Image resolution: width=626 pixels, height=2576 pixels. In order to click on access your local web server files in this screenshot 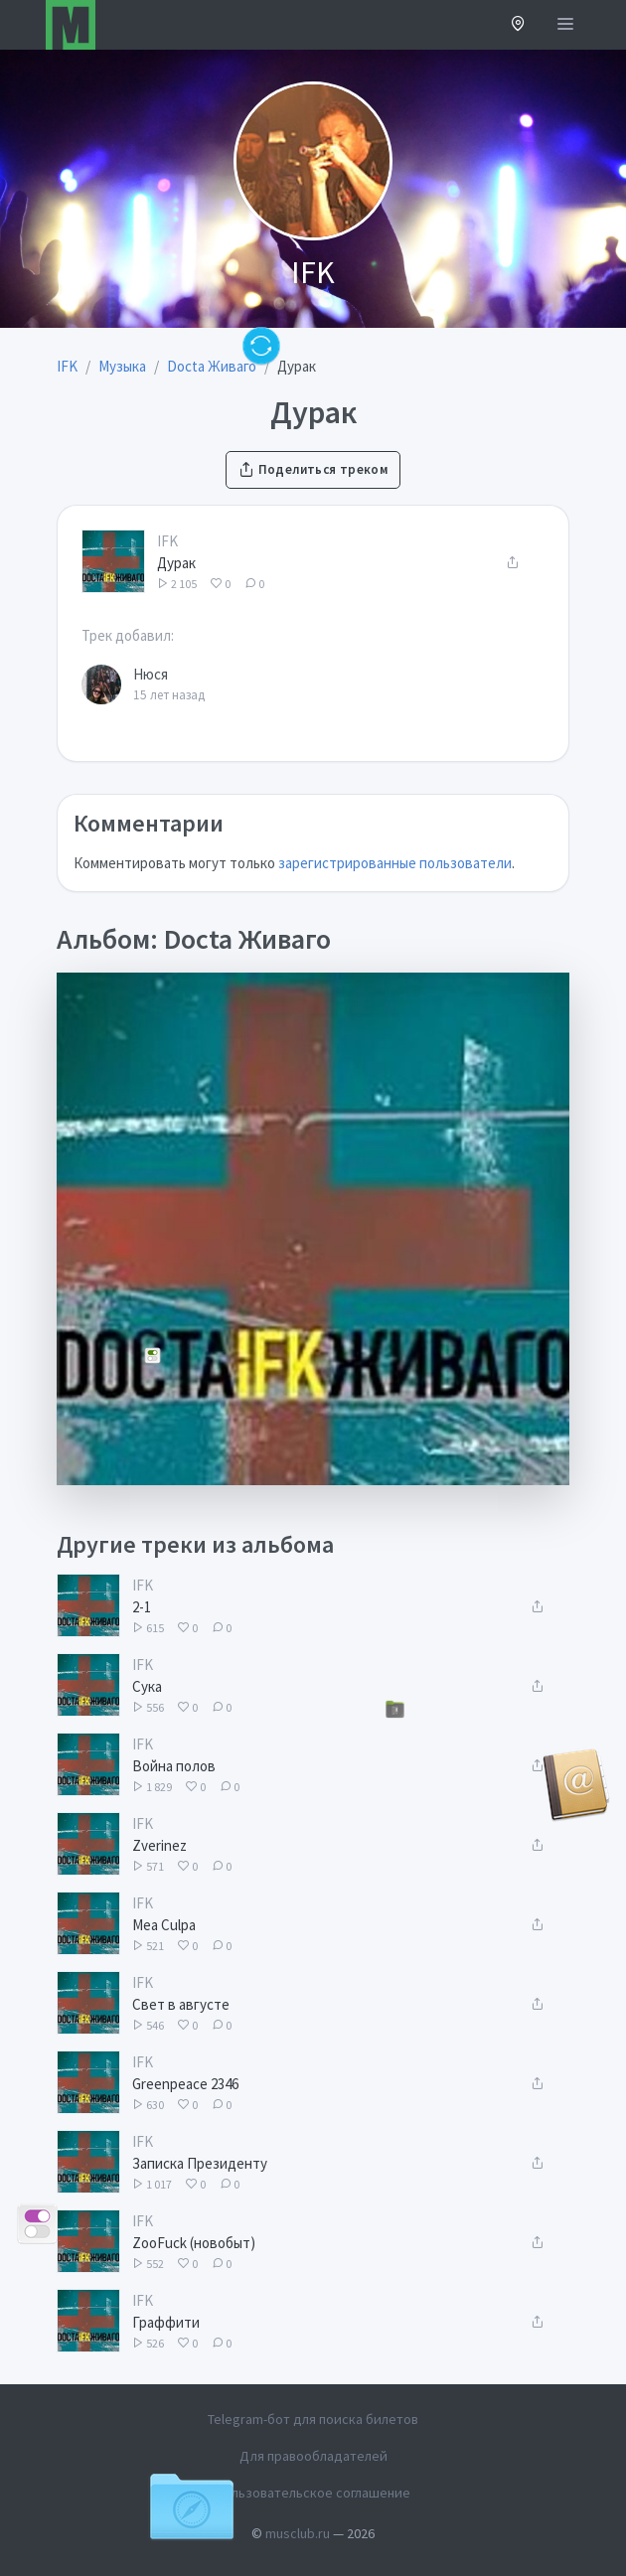, I will do `click(192, 2506)`.